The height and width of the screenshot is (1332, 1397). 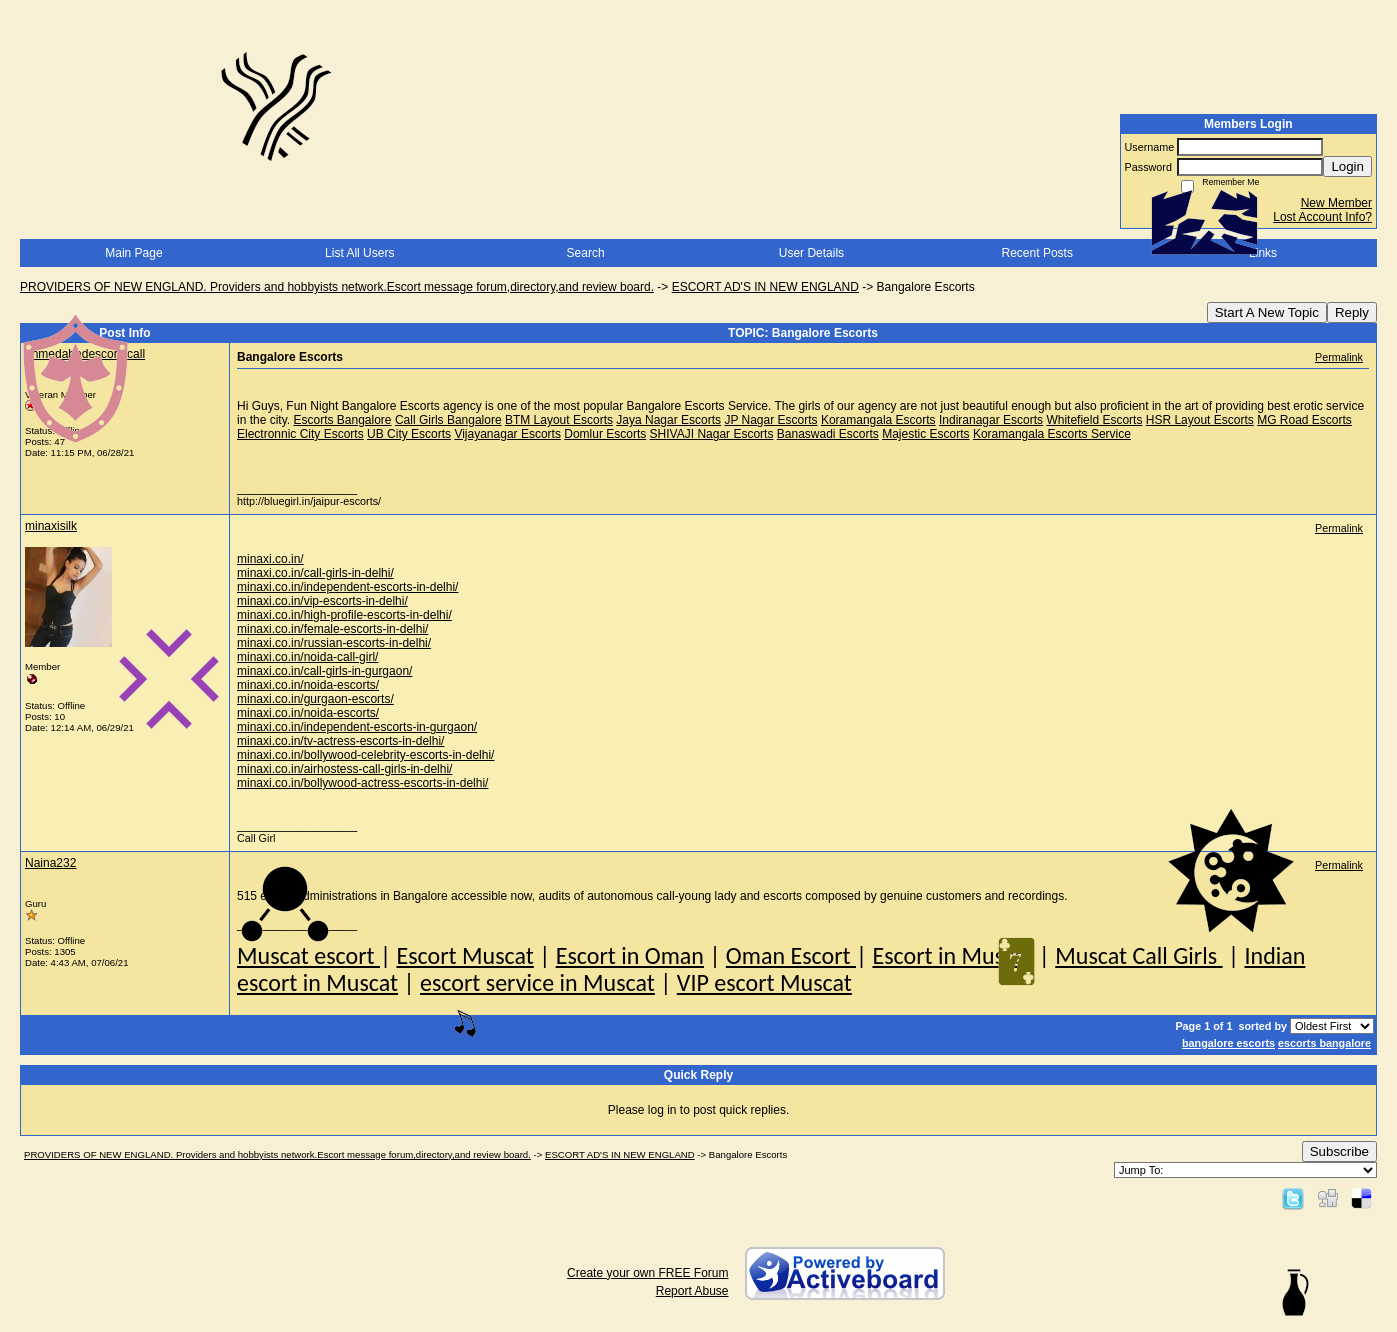 I want to click on browse romantic or love-themed music, so click(x=465, y=1023).